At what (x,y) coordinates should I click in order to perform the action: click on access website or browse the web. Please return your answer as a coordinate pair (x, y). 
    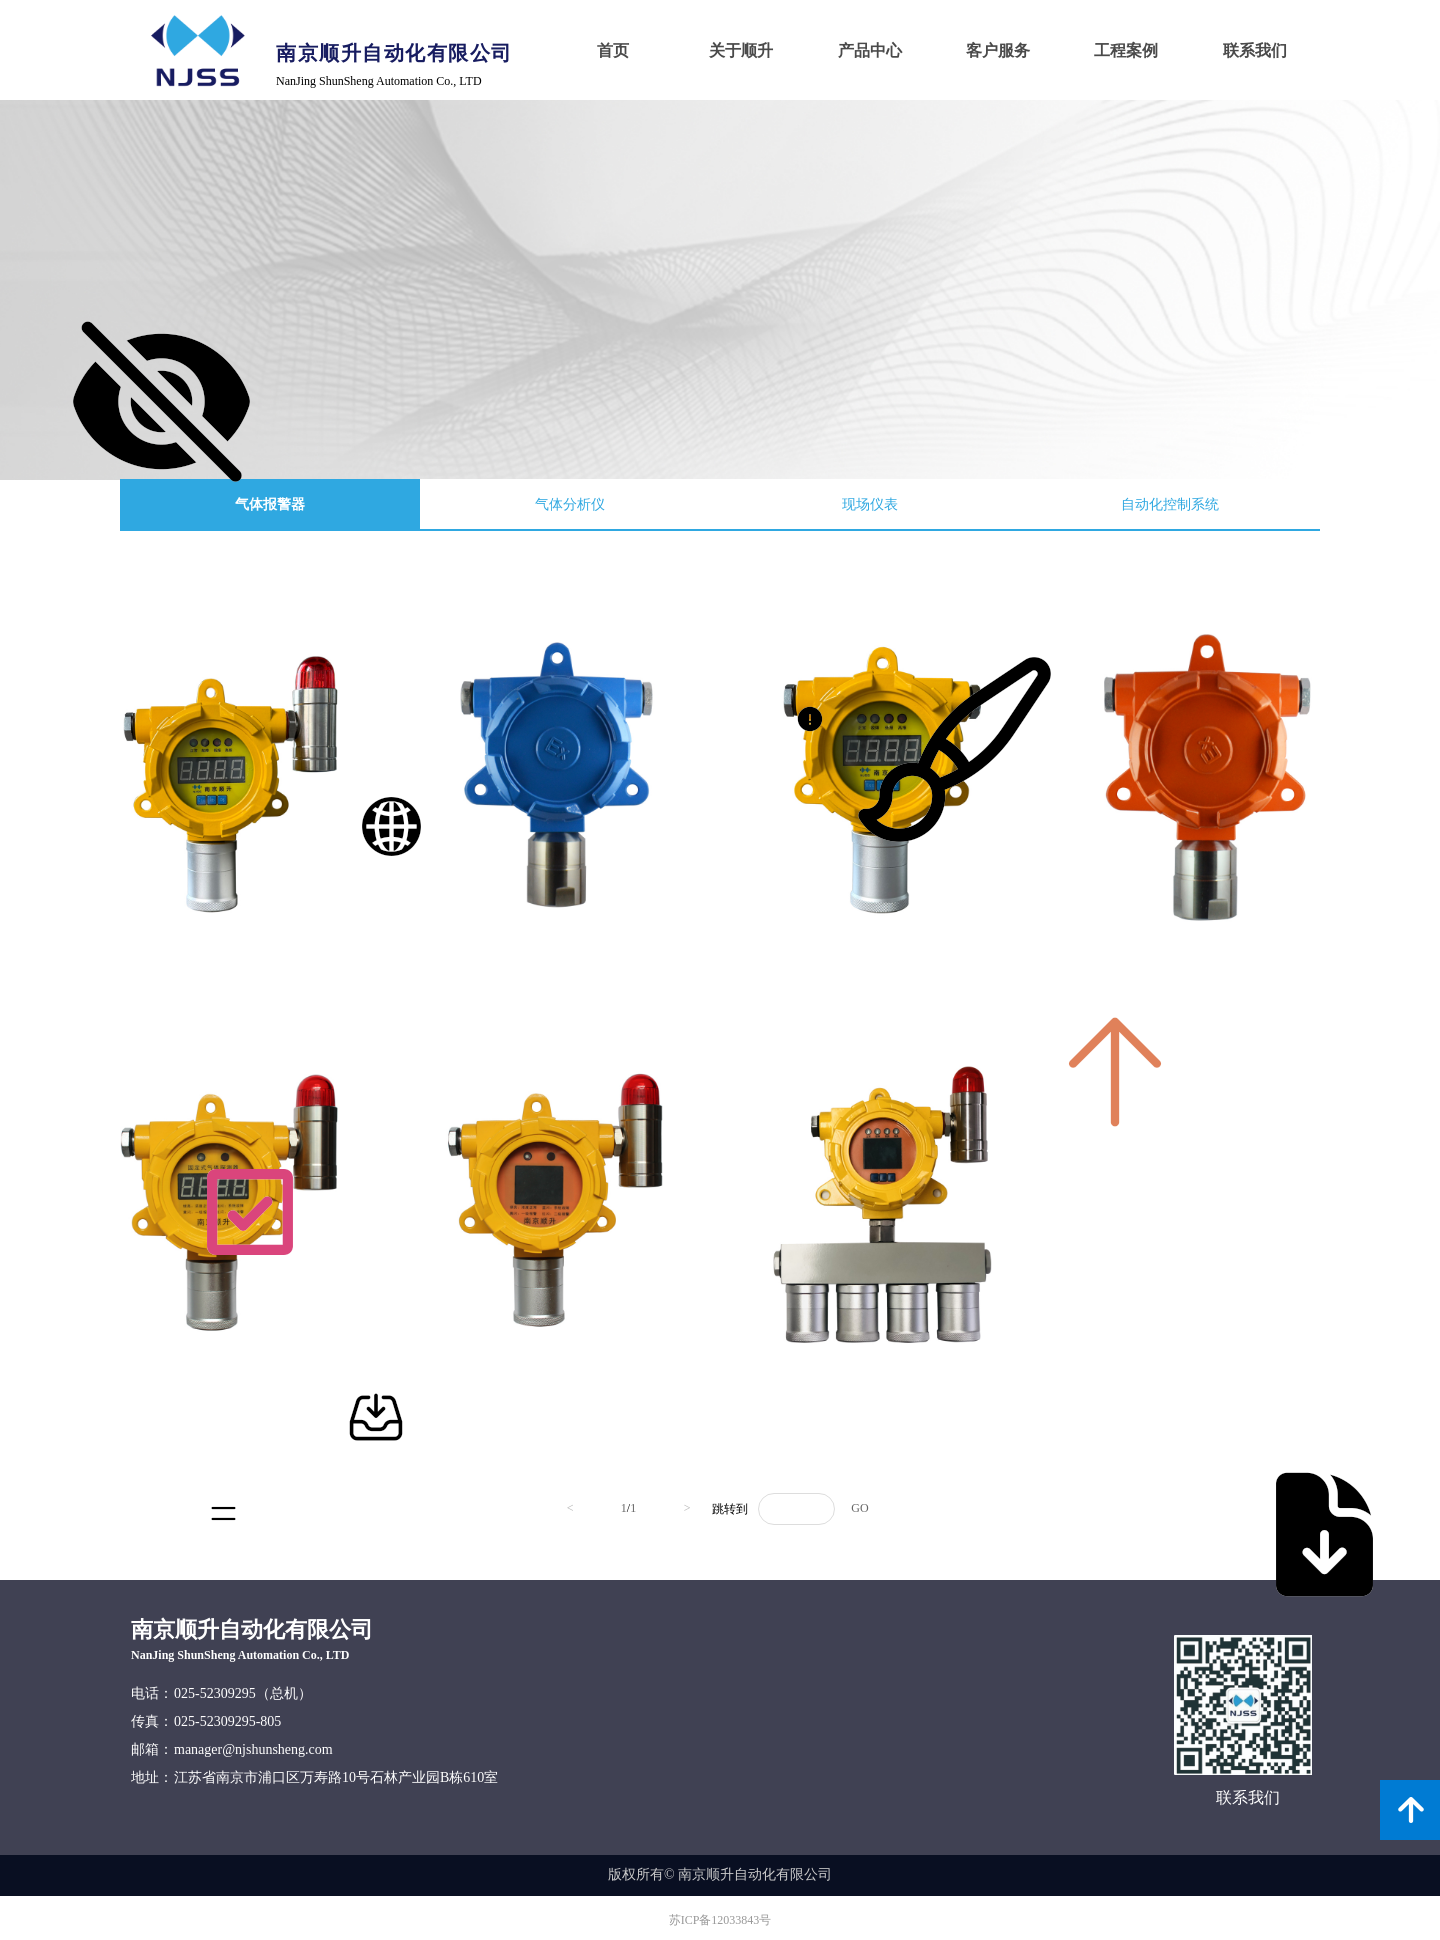
    Looking at the image, I should click on (391, 826).